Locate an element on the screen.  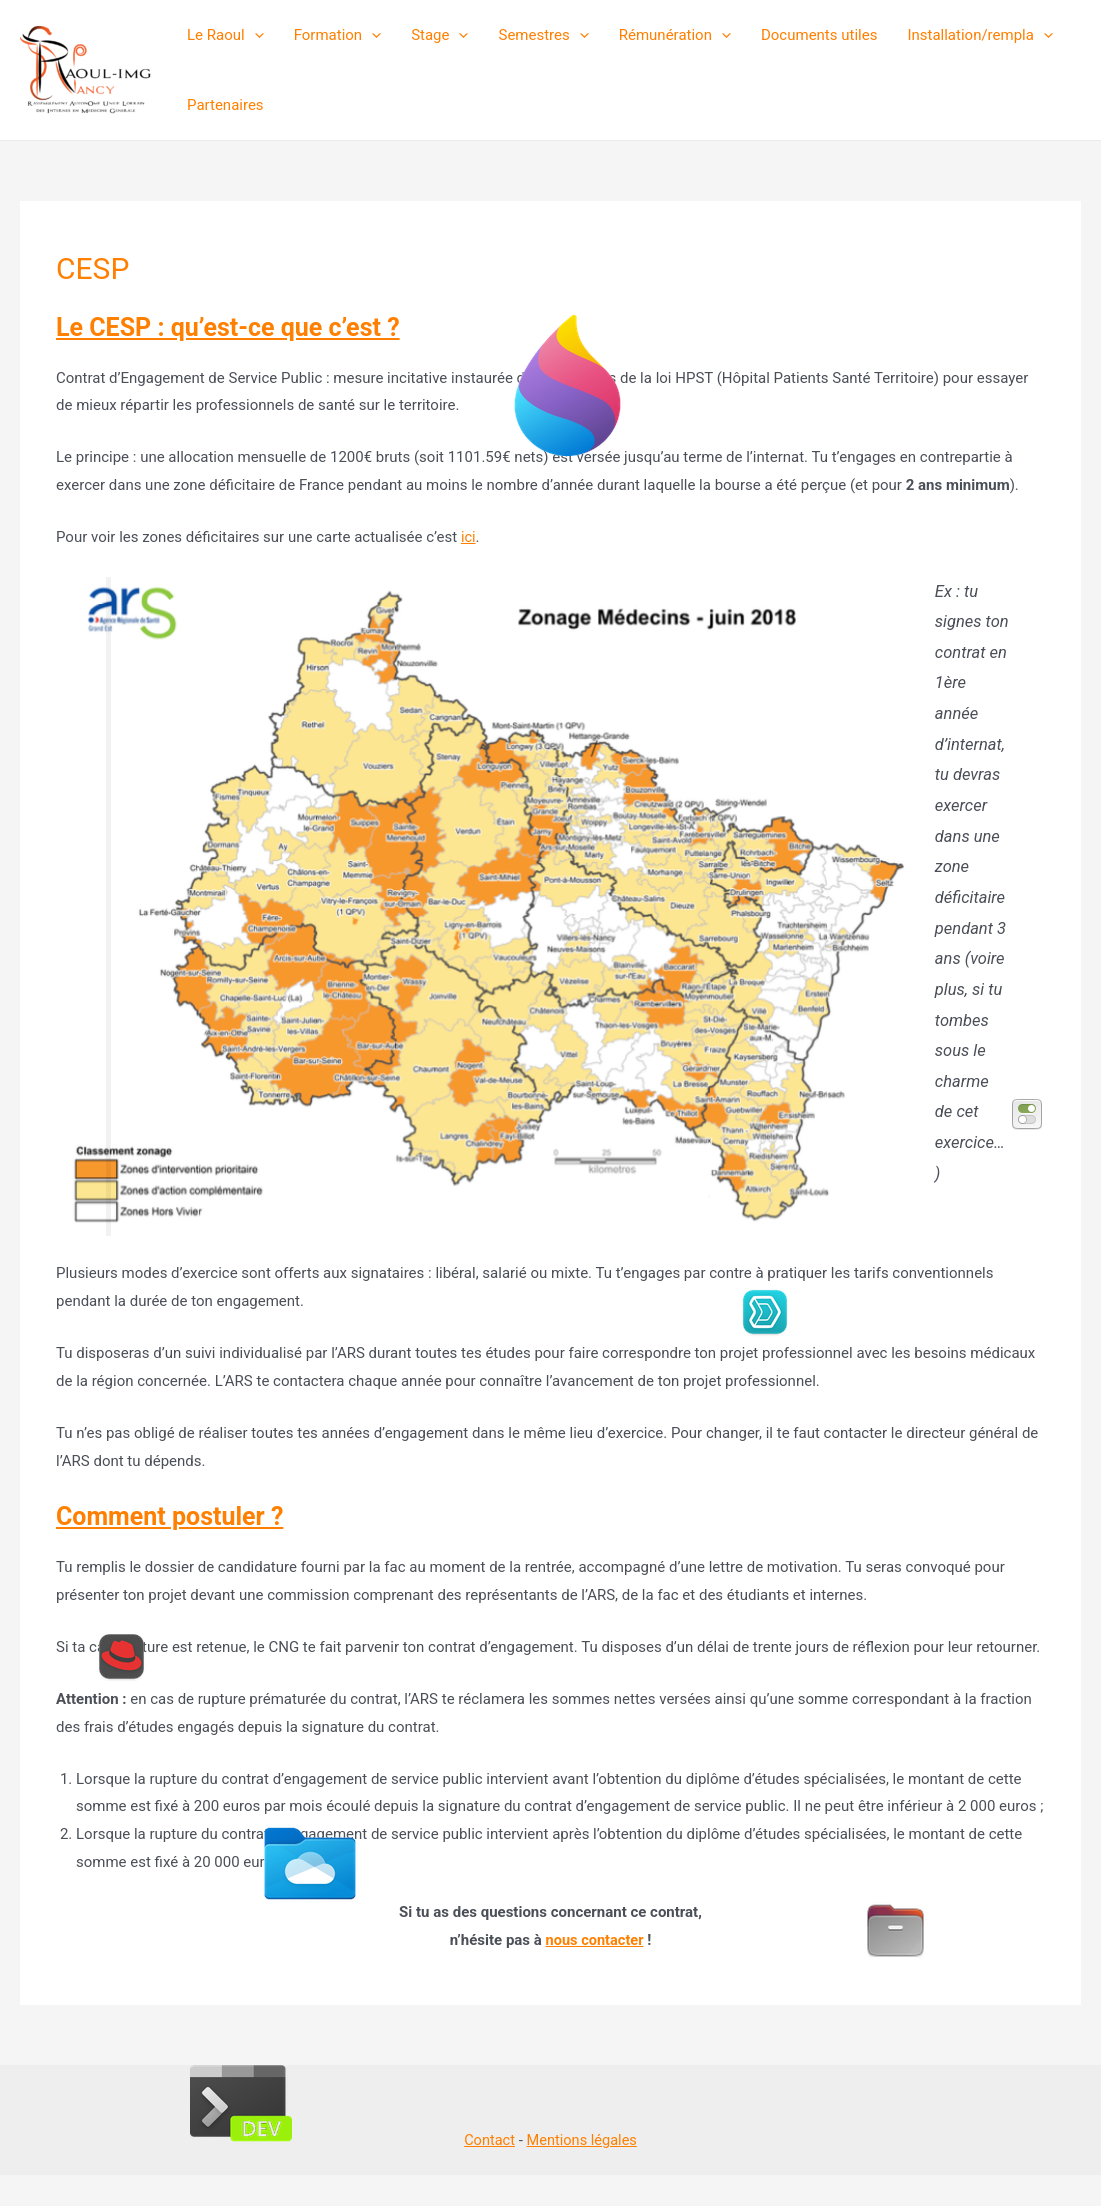
open synology drive cloud storage app is located at coordinates (765, 1312).